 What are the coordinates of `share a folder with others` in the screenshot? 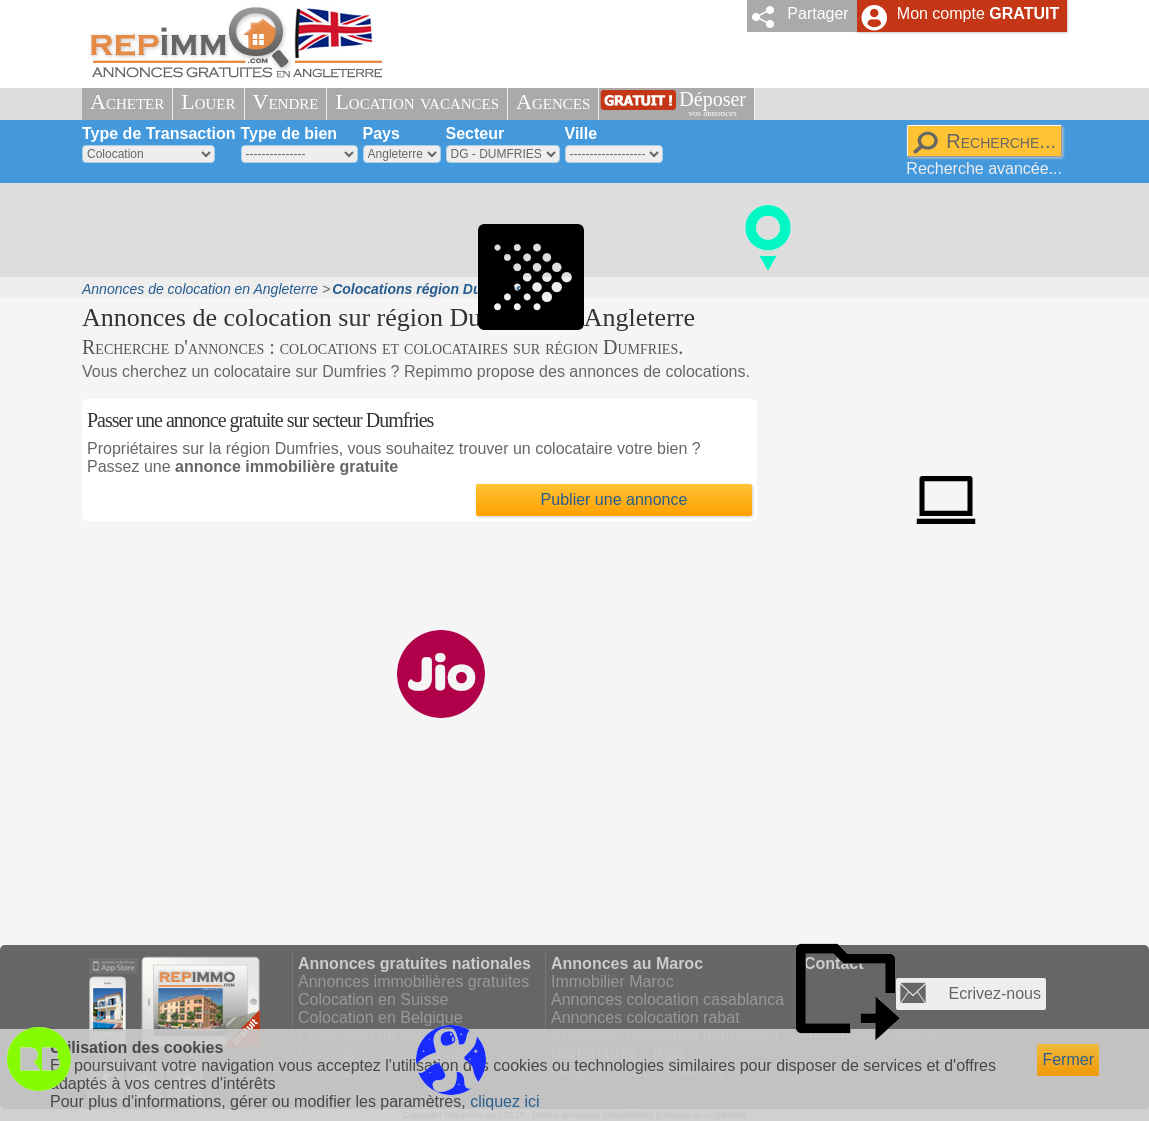 It's located at (845, 988).